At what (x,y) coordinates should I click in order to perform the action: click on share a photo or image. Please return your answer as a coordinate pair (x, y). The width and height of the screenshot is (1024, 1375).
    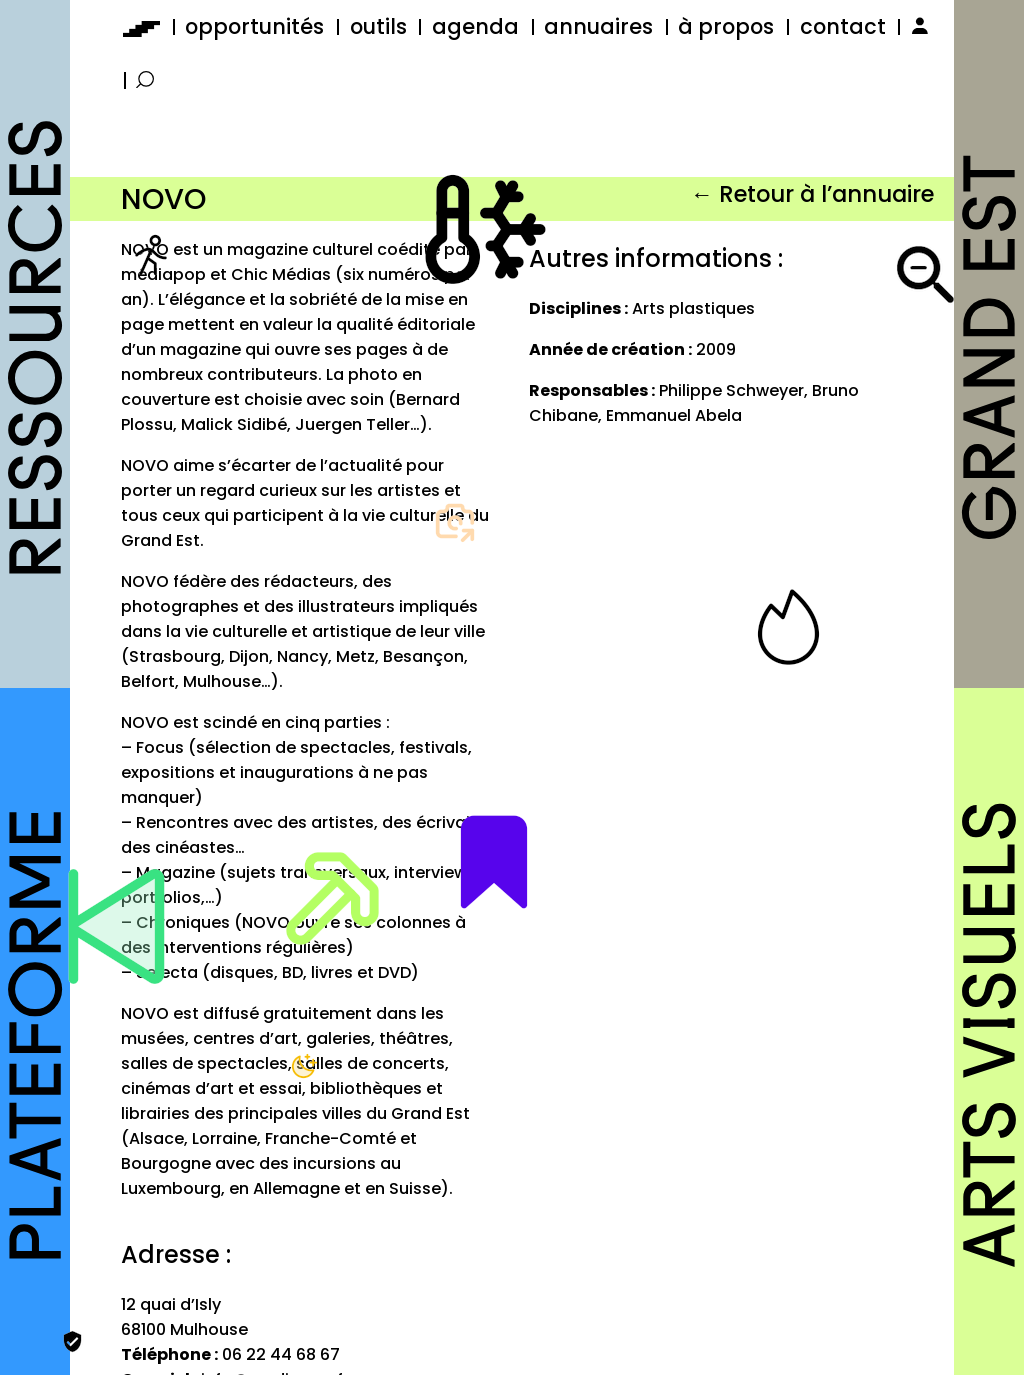
    Looking at the image, I should click on (455, 521).